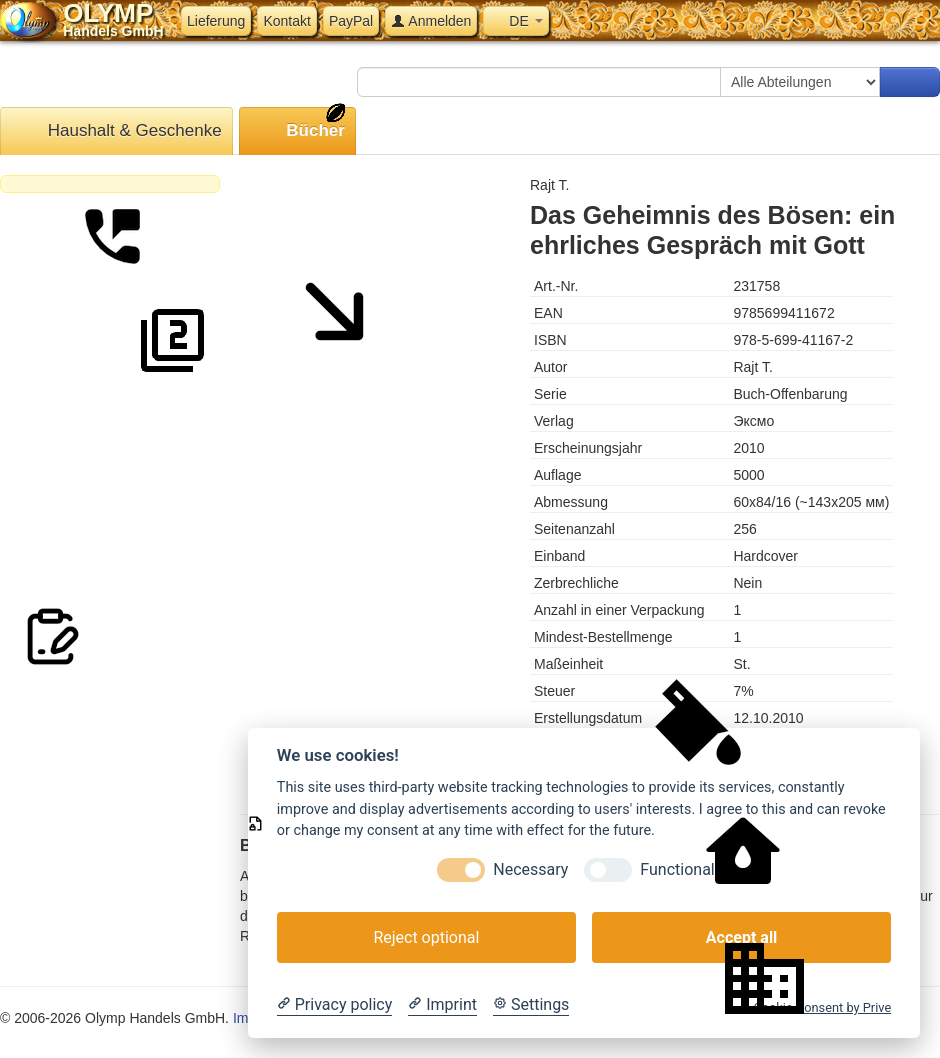 Image resolution: width=940 pixels, height=1058 pixels. What do you see at coordinates (764, 978) in the screenshot?
I see `view company or organization profile` at bounding box center [764, 978].